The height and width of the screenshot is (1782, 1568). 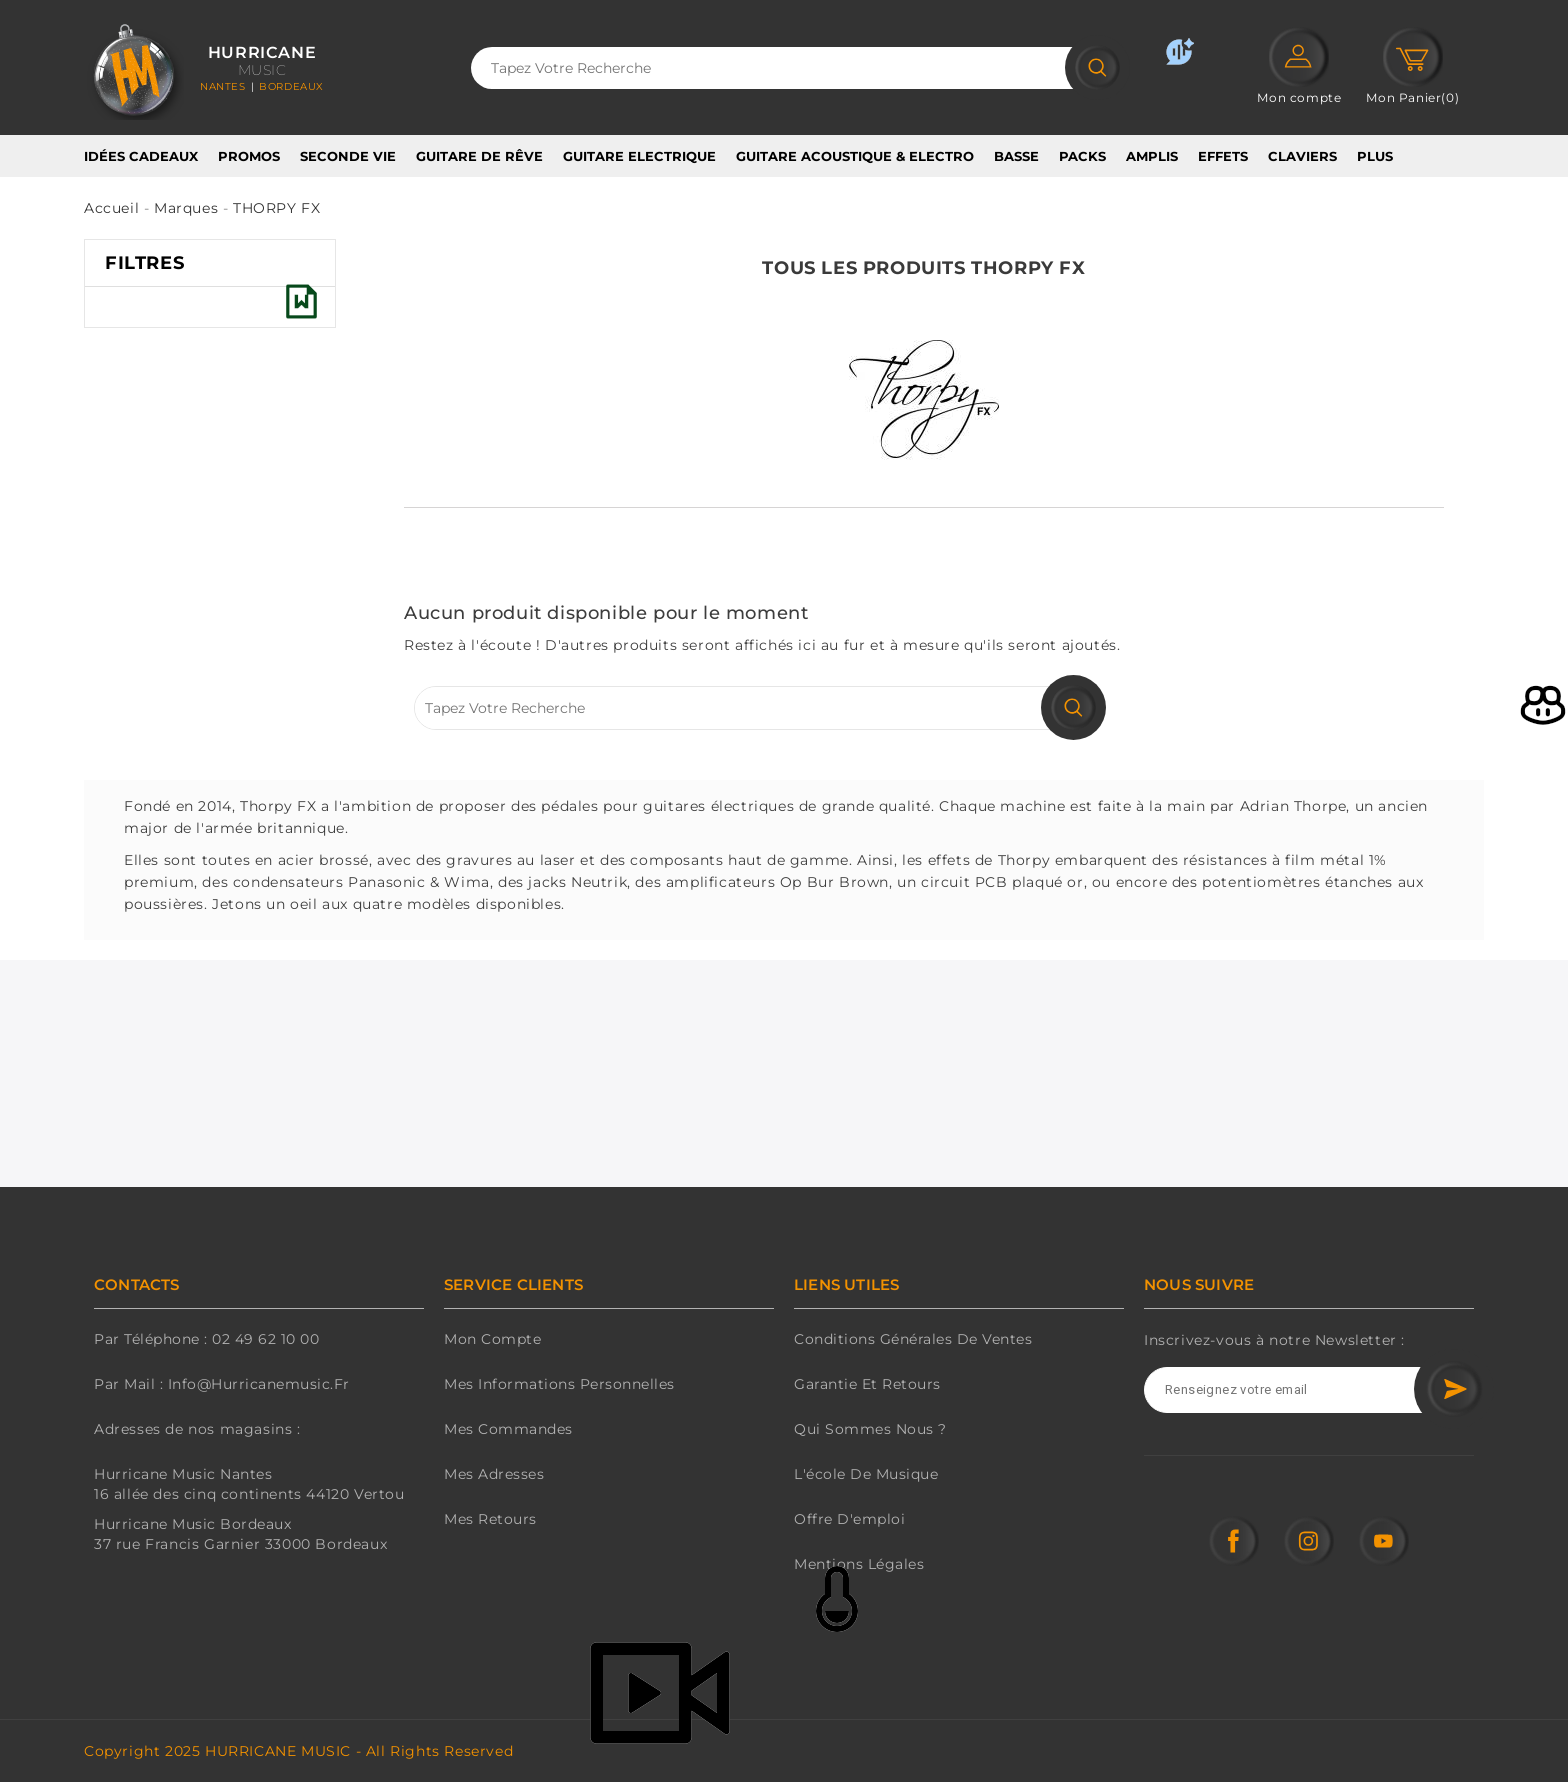 What do you see at coordinates (837, 1599) in the screenshot?
I see `indicates cold or low temperature` at bounding box center [837, 1599].